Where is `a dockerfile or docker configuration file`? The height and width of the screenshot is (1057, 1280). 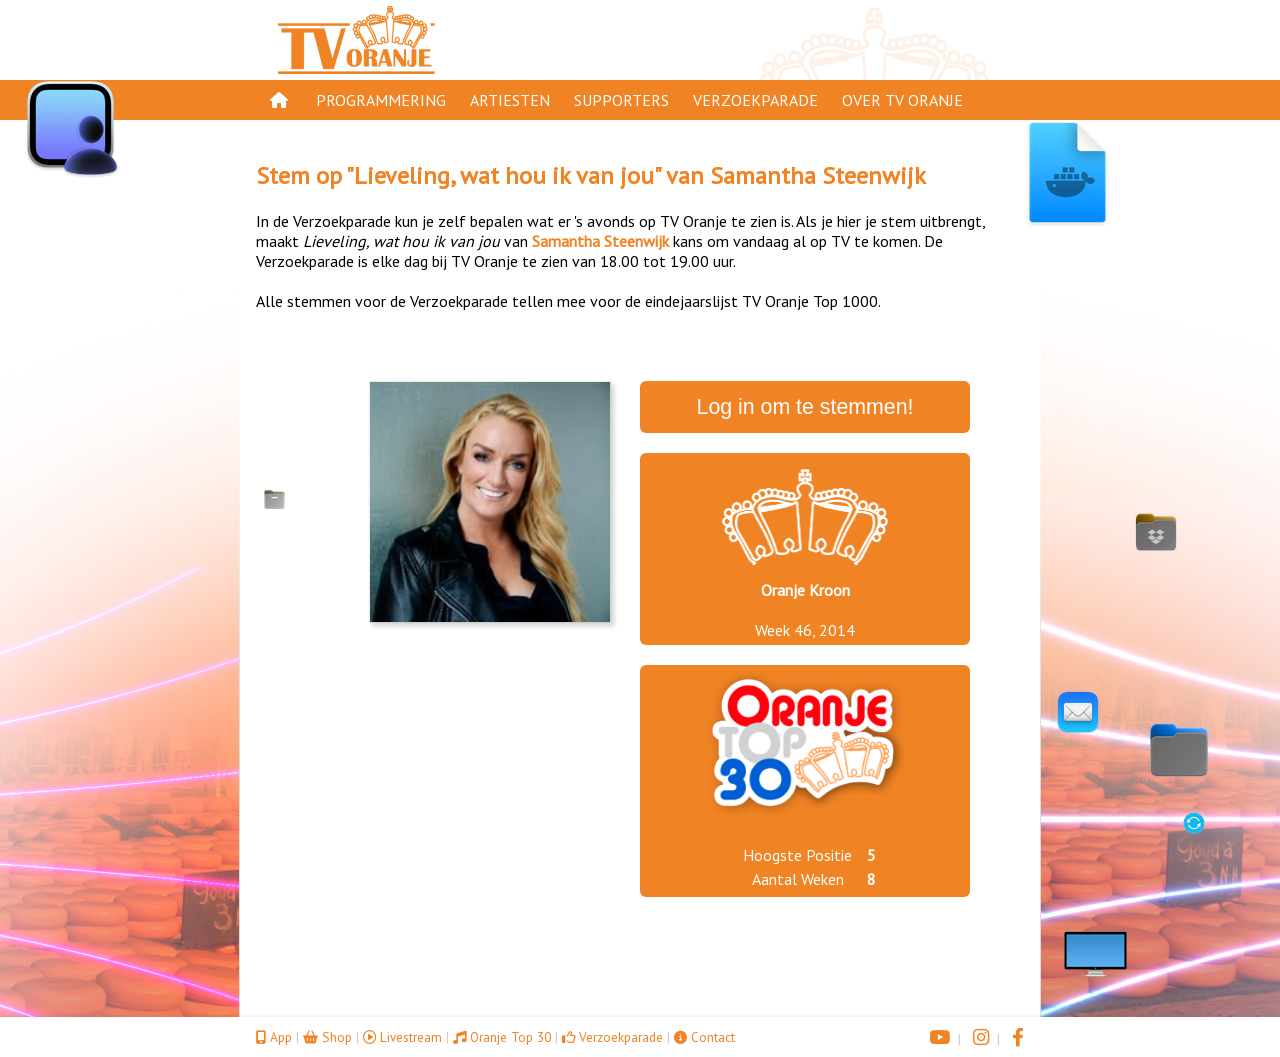 a dockerfile or docker configuration file is located at coordinates (1067, 174).